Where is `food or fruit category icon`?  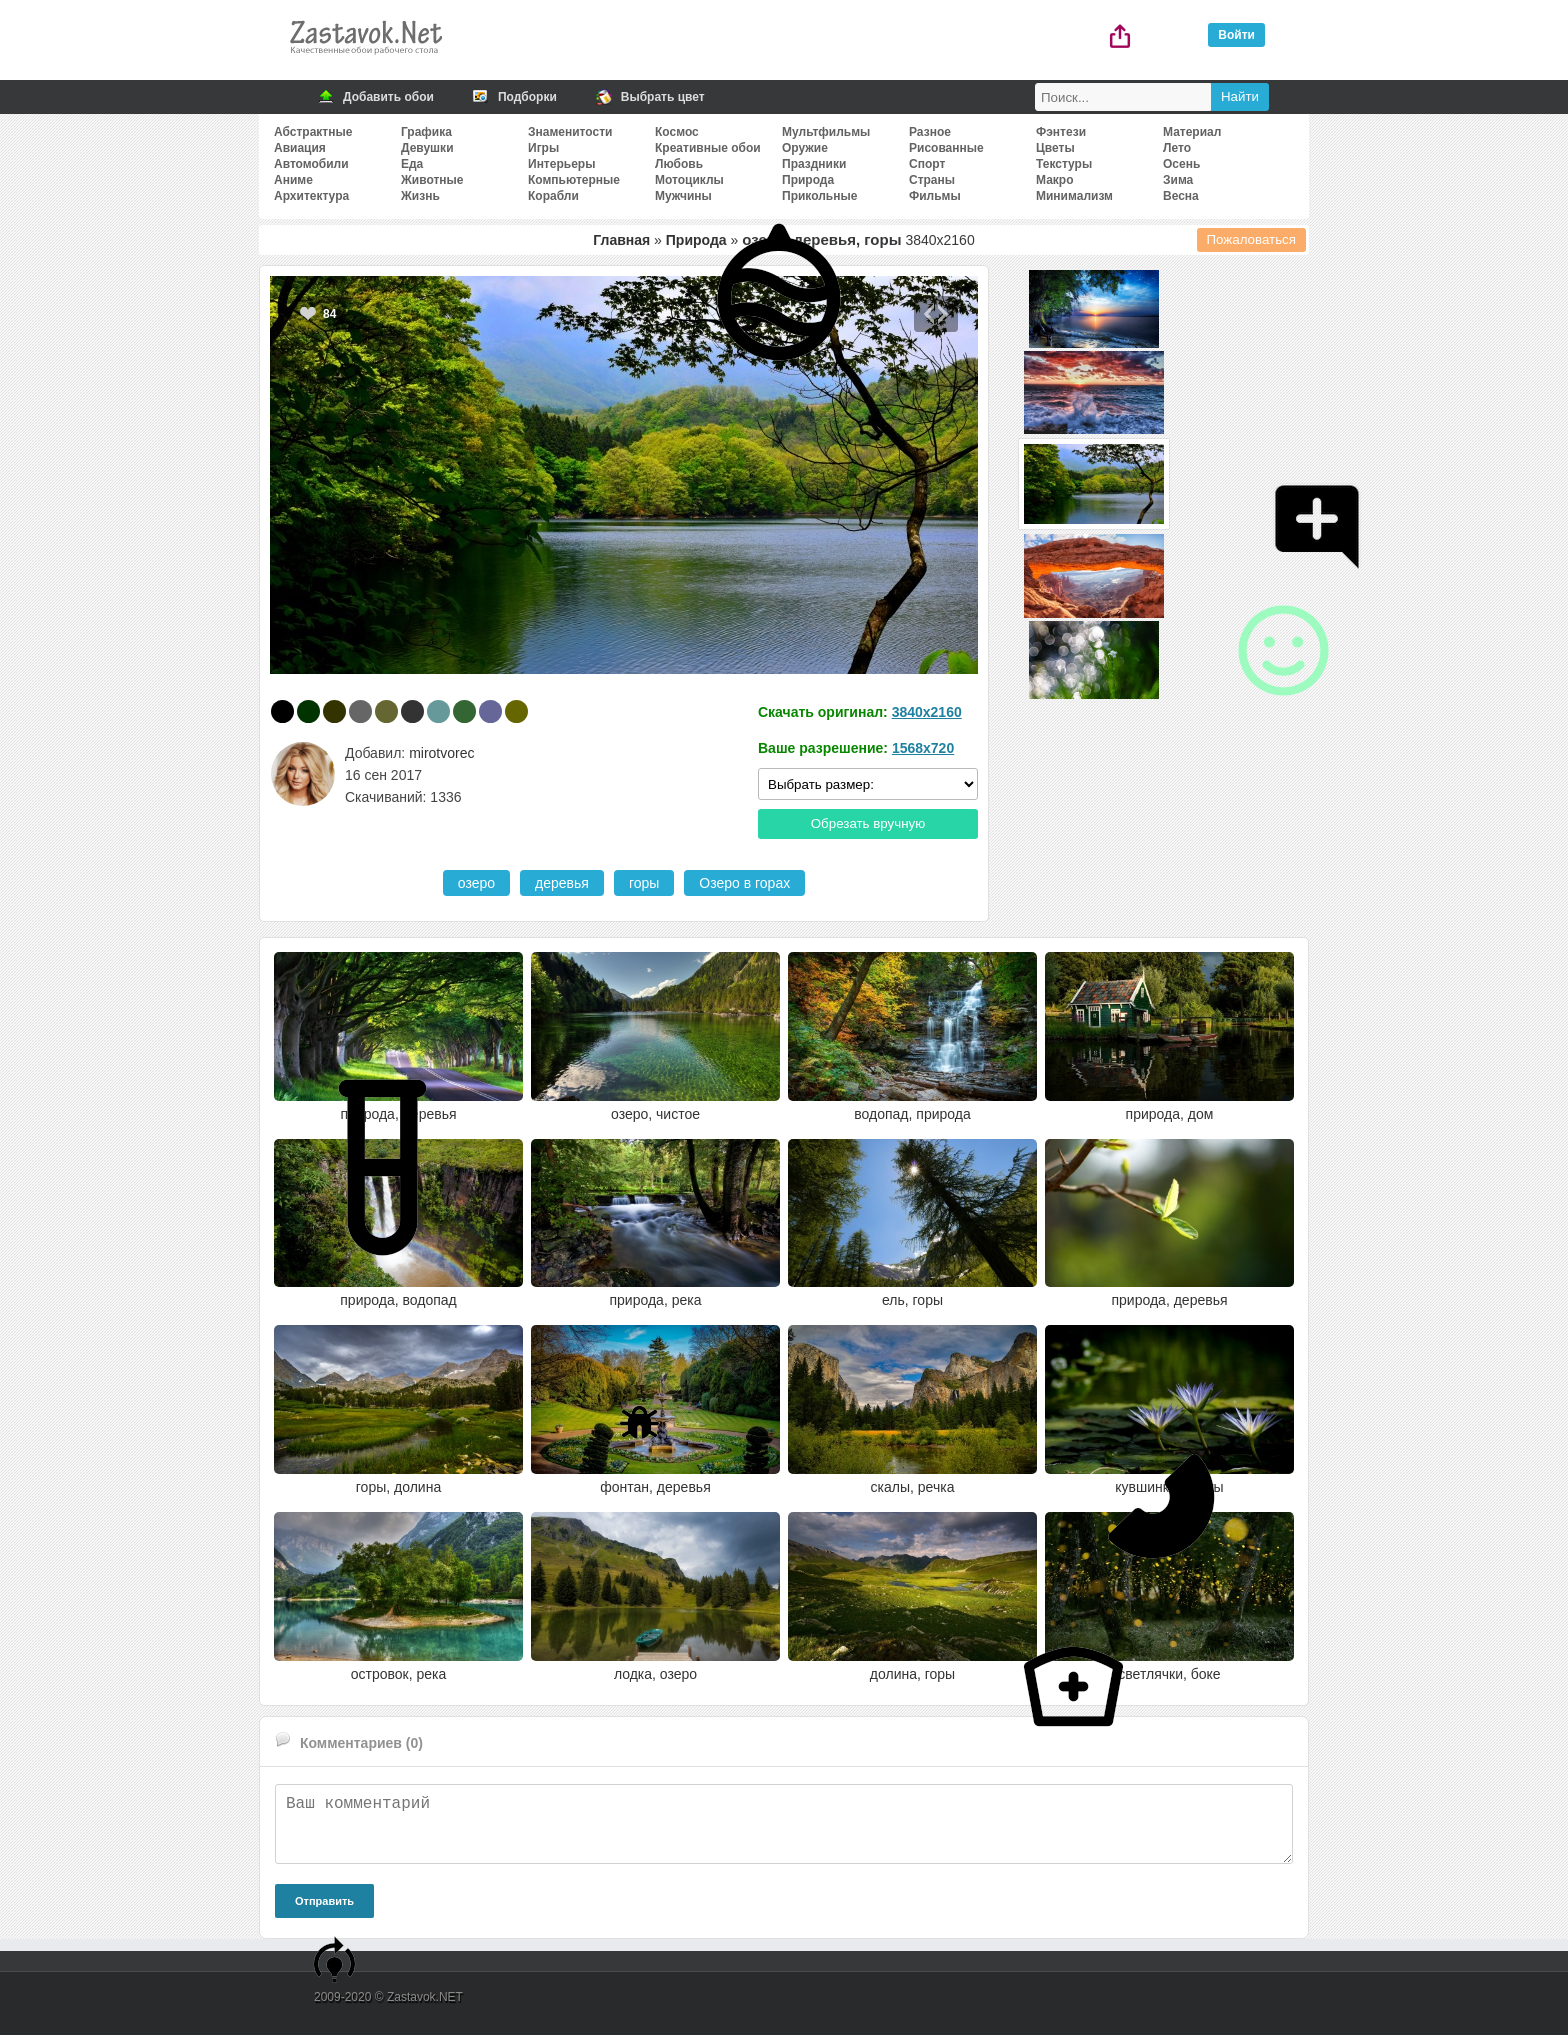 food or fruit category icon is located at coordinates (1164, 1508).